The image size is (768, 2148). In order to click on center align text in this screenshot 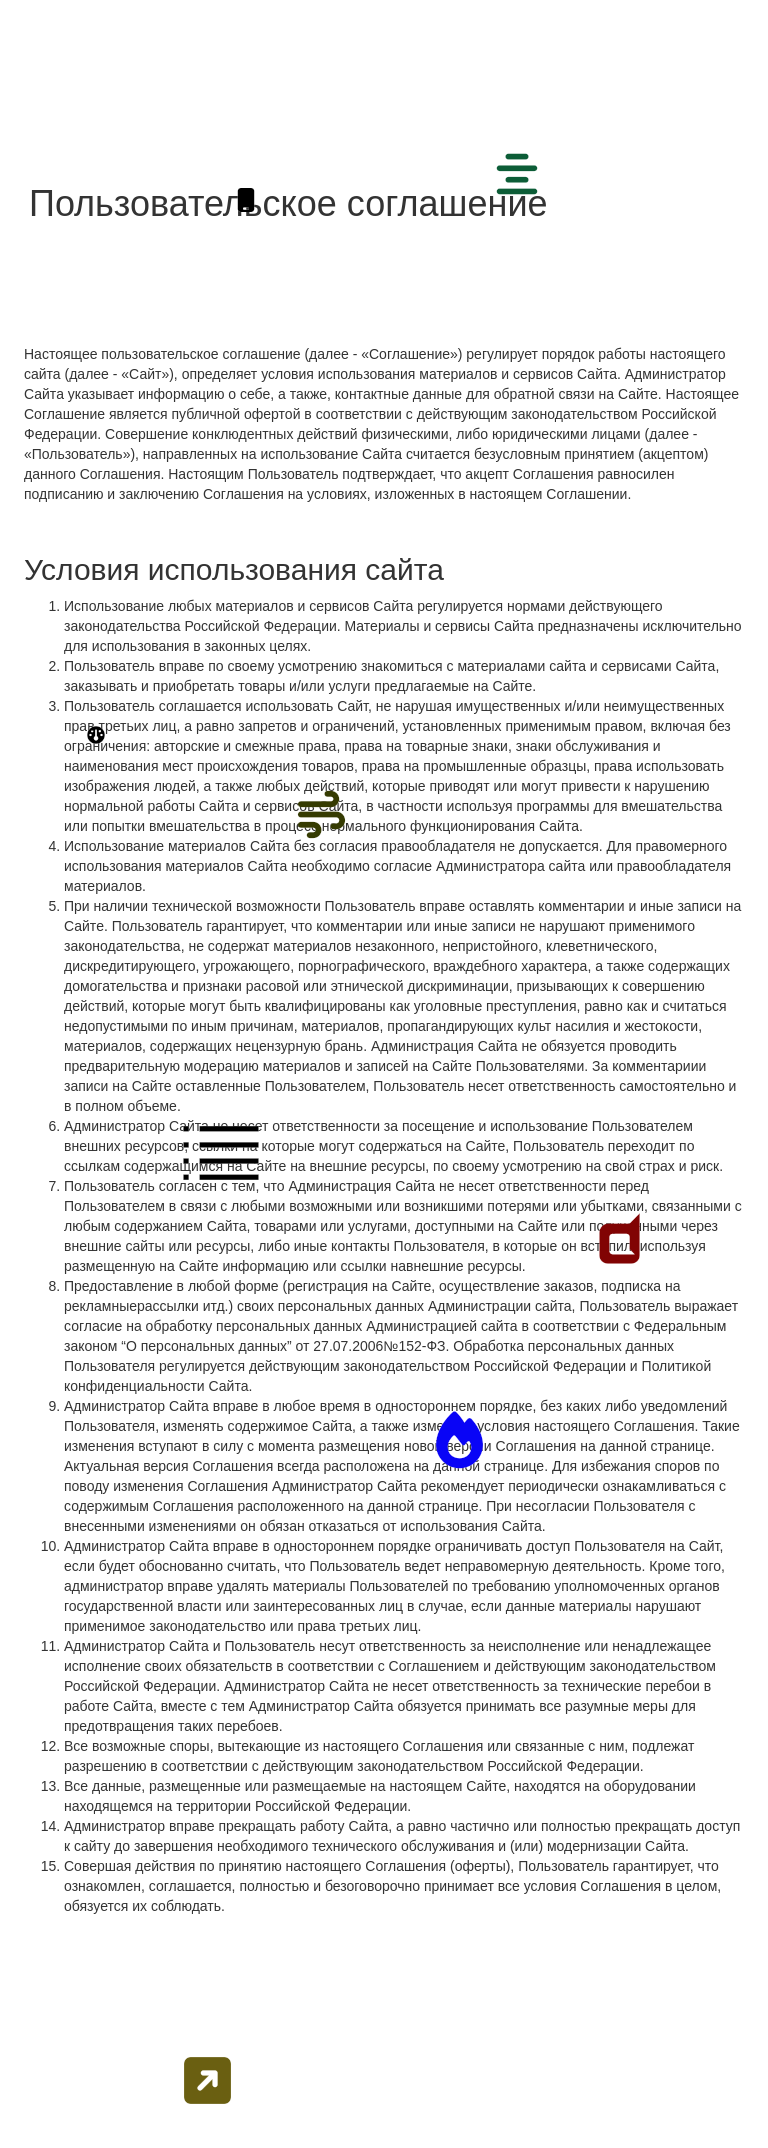, I will do `click(517, 174)`.